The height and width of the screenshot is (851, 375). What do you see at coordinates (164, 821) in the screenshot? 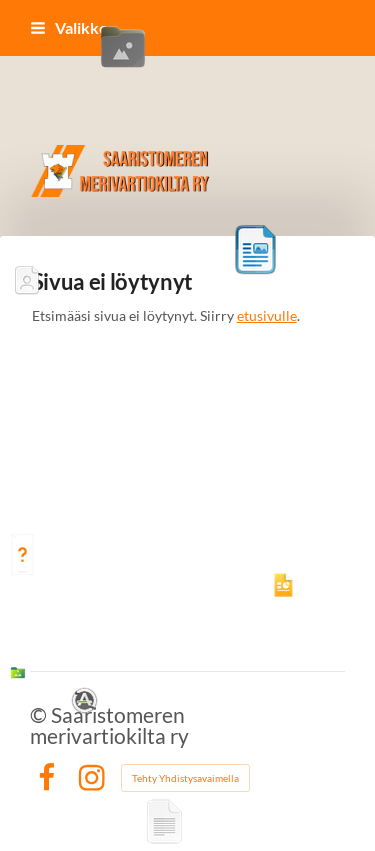
I see `open a text file` at bounding box center [164, 821].